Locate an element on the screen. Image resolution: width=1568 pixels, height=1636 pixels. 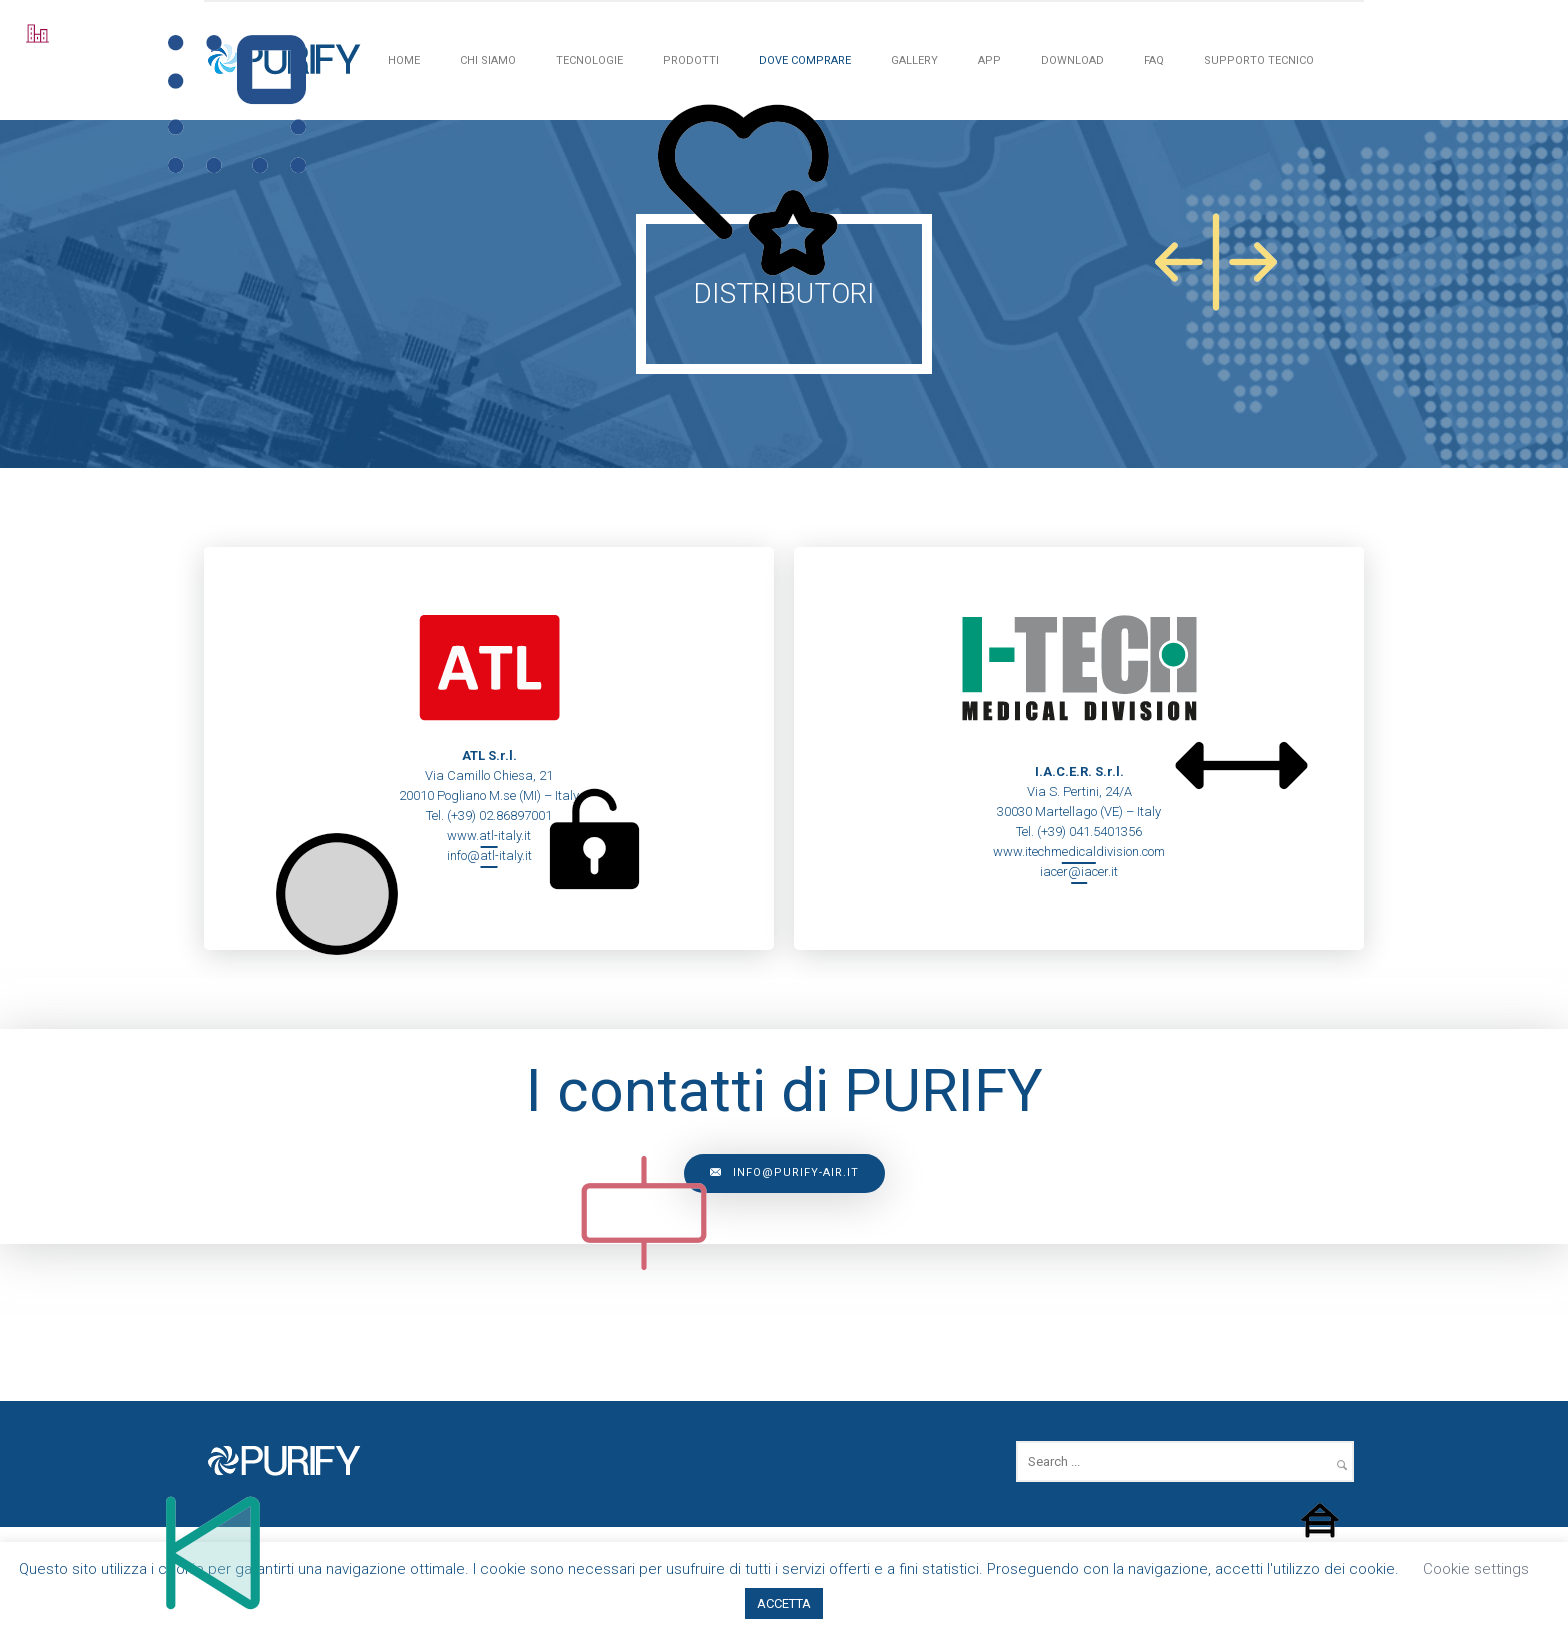
add item to favorites with priority rating is located at coordinates (743, 181).